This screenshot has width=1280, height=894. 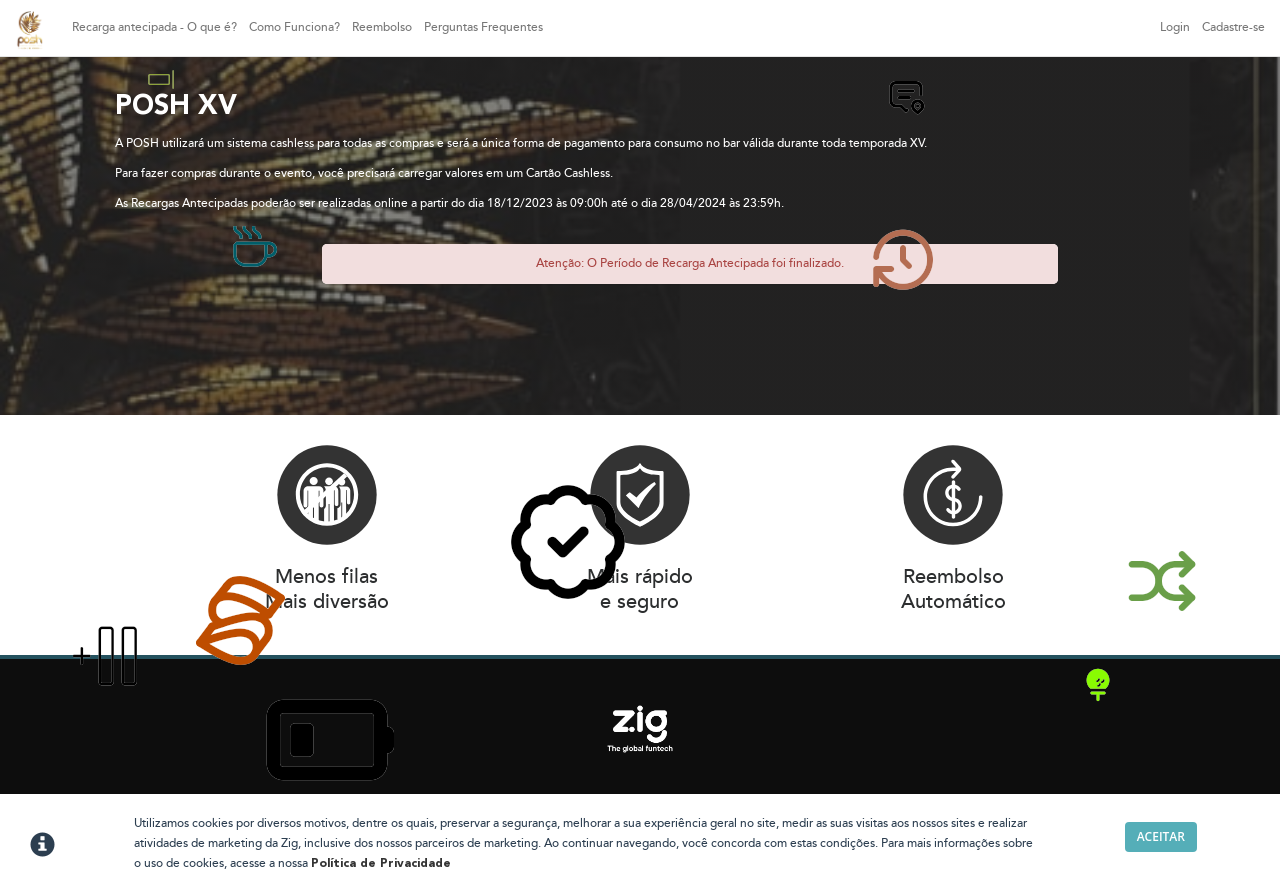 What do you see at coordinates (161, 79) in the screenshot?
I see `align content to the right` at bounding box center [161, 79].